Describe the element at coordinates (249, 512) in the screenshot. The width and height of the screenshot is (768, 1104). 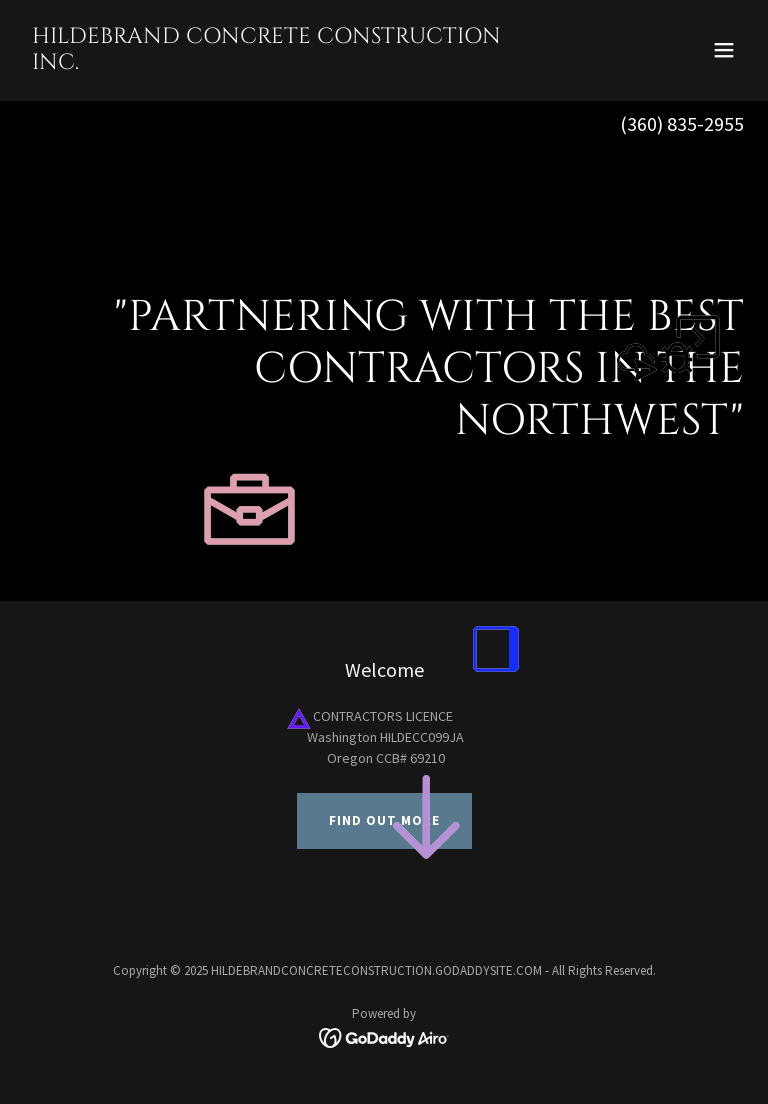
I see `access work or business-related files` at that location.